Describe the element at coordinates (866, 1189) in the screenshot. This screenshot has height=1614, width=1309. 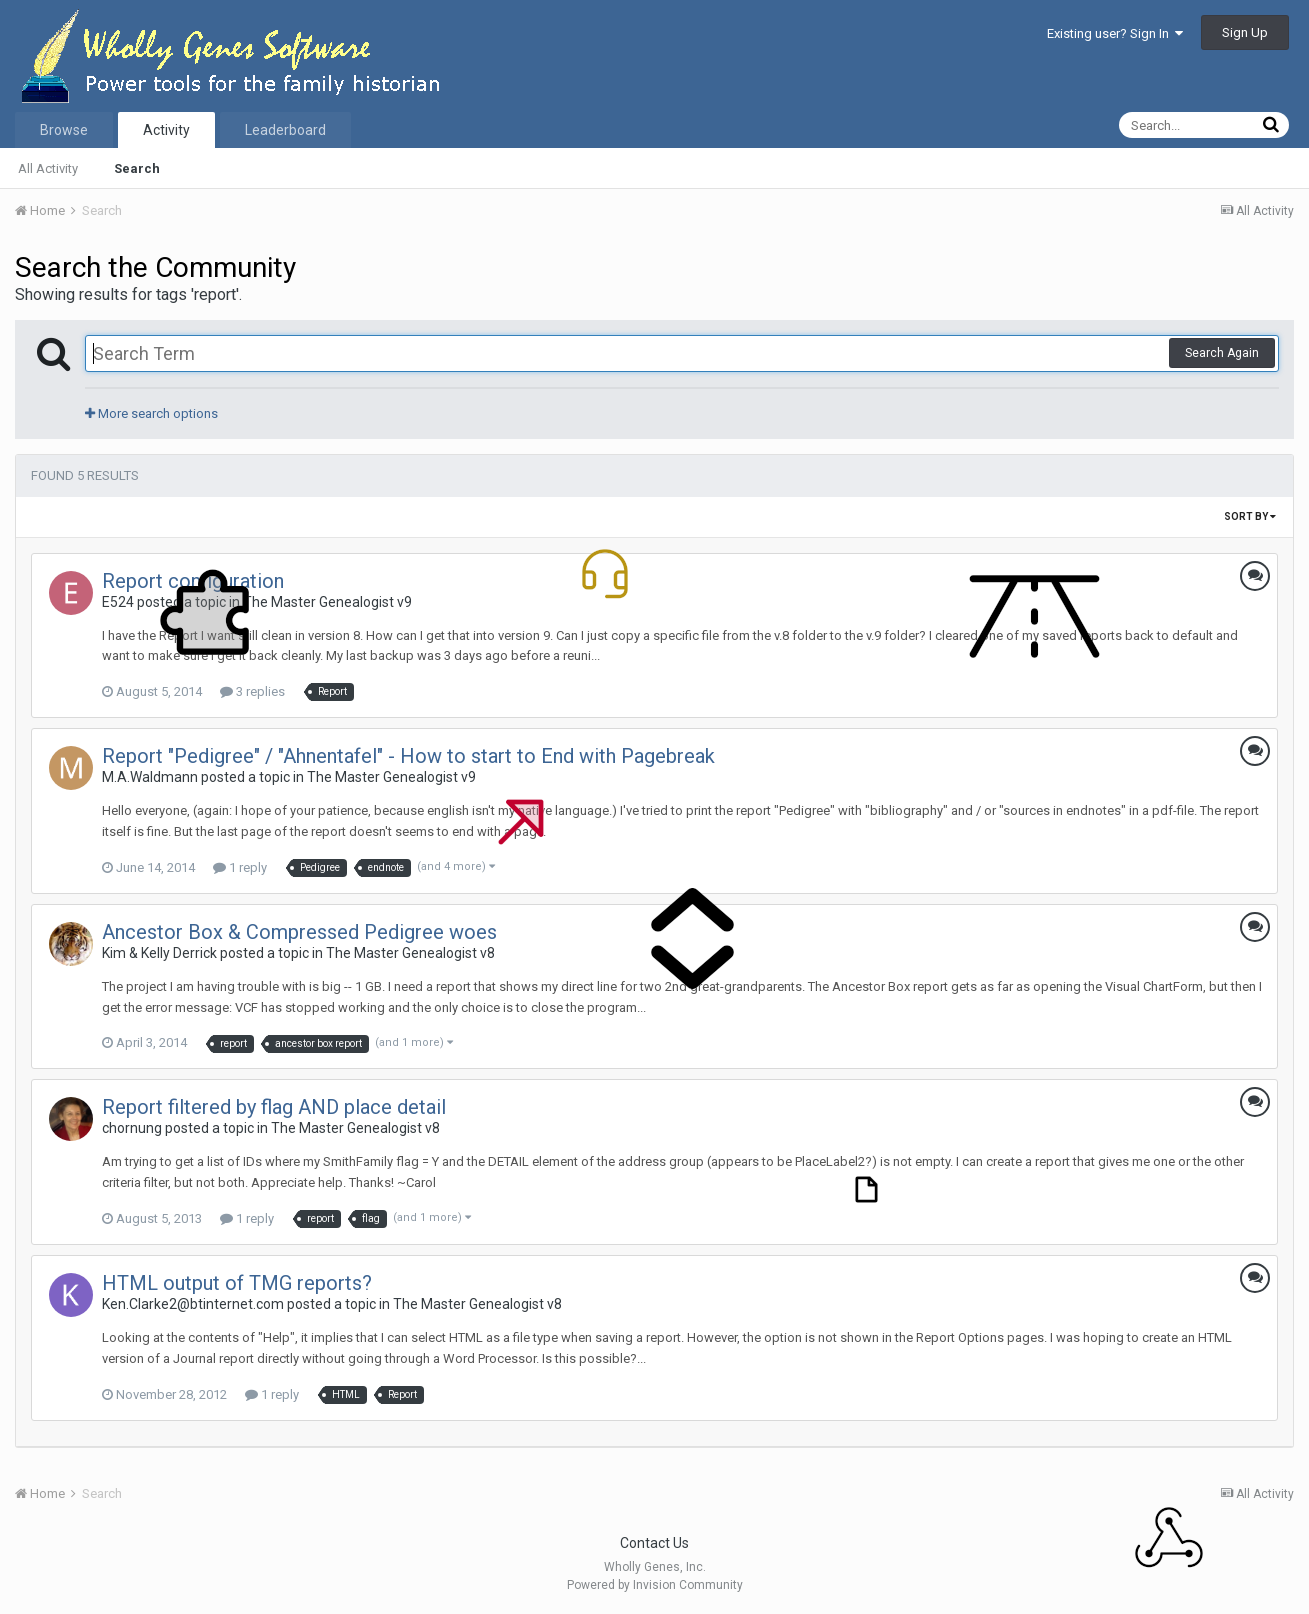
I see `view or open a file` at that location.